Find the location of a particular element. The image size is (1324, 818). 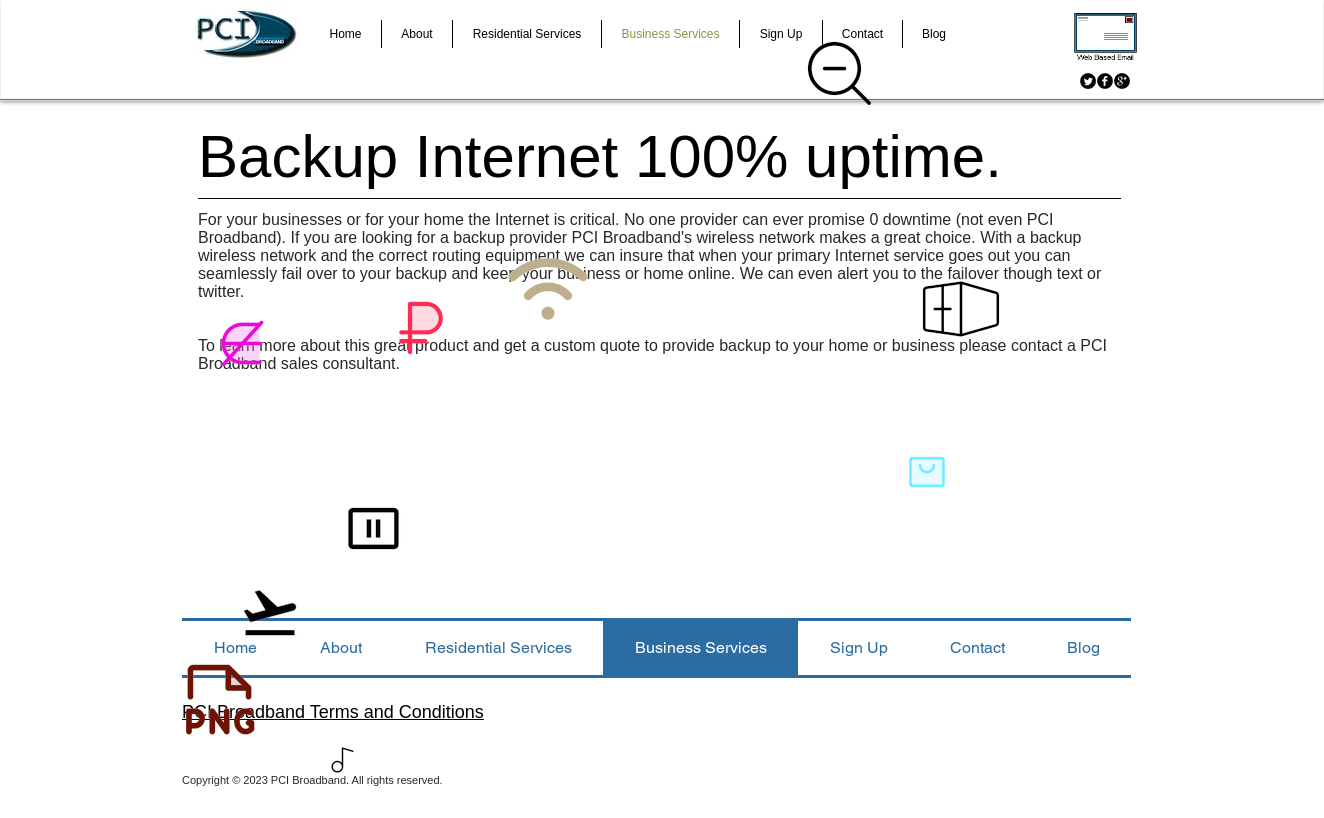

view price in russian rubles is located at coordinates (421, 328).